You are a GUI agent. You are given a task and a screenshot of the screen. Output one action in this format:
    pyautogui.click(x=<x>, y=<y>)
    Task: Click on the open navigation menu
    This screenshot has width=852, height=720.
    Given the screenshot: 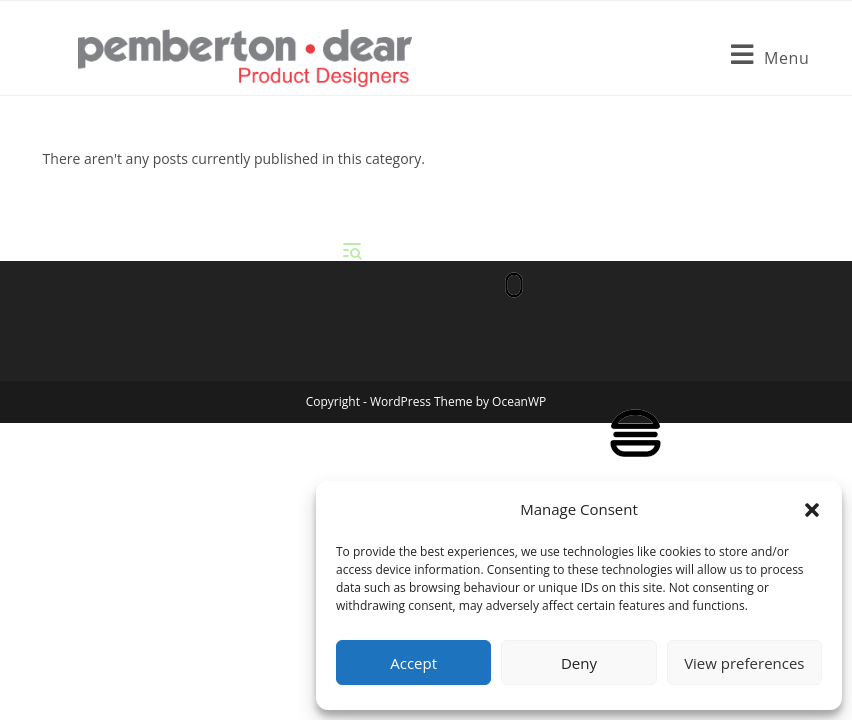 What is the action you would take?
    pyautogui.click(x=635, y=434)
    